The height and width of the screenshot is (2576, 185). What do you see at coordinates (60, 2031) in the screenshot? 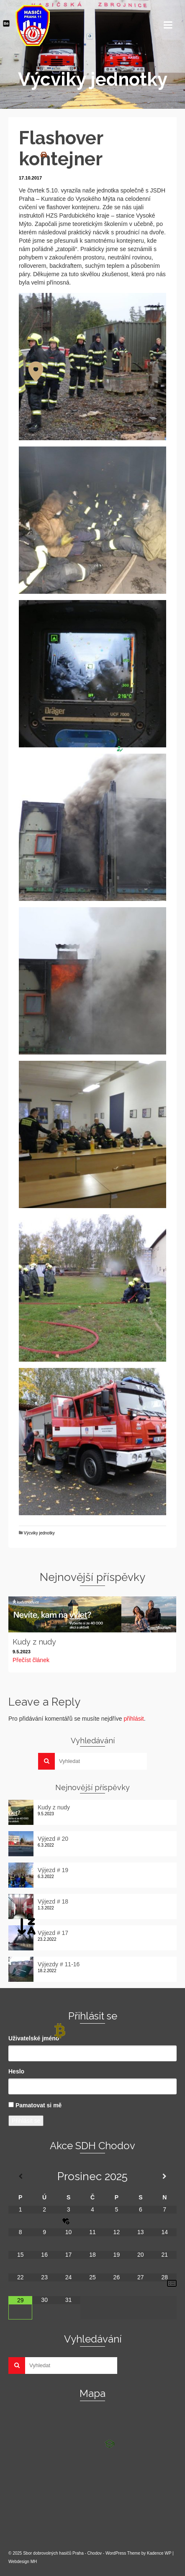
I see `indicates Bitcoin payment option` at bounding box center [60, 2031].